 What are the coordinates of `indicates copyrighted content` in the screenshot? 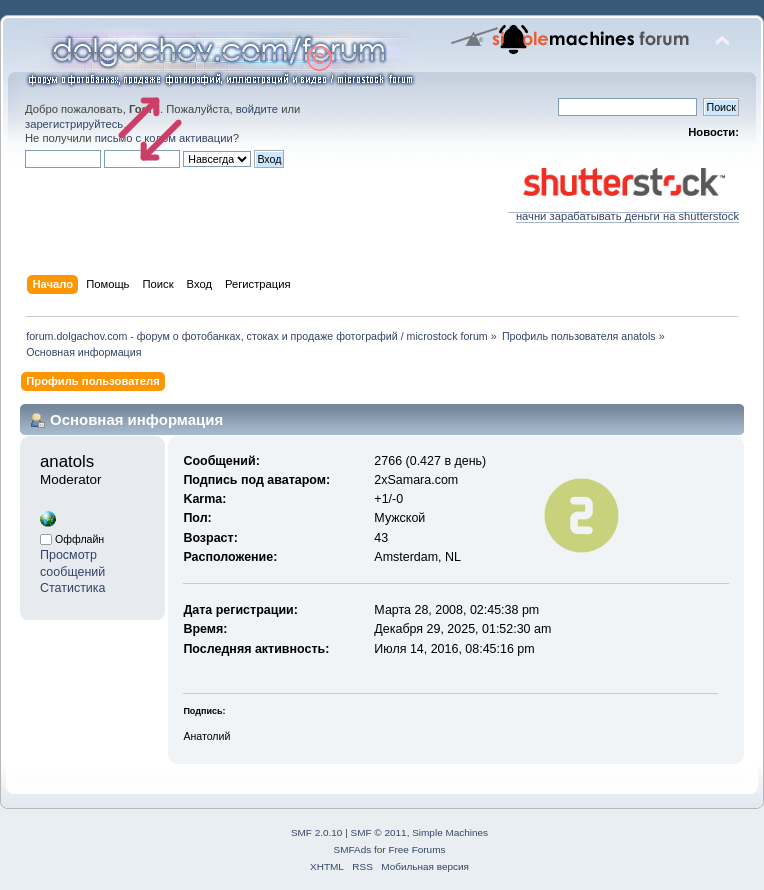 It's located at (319, 58).